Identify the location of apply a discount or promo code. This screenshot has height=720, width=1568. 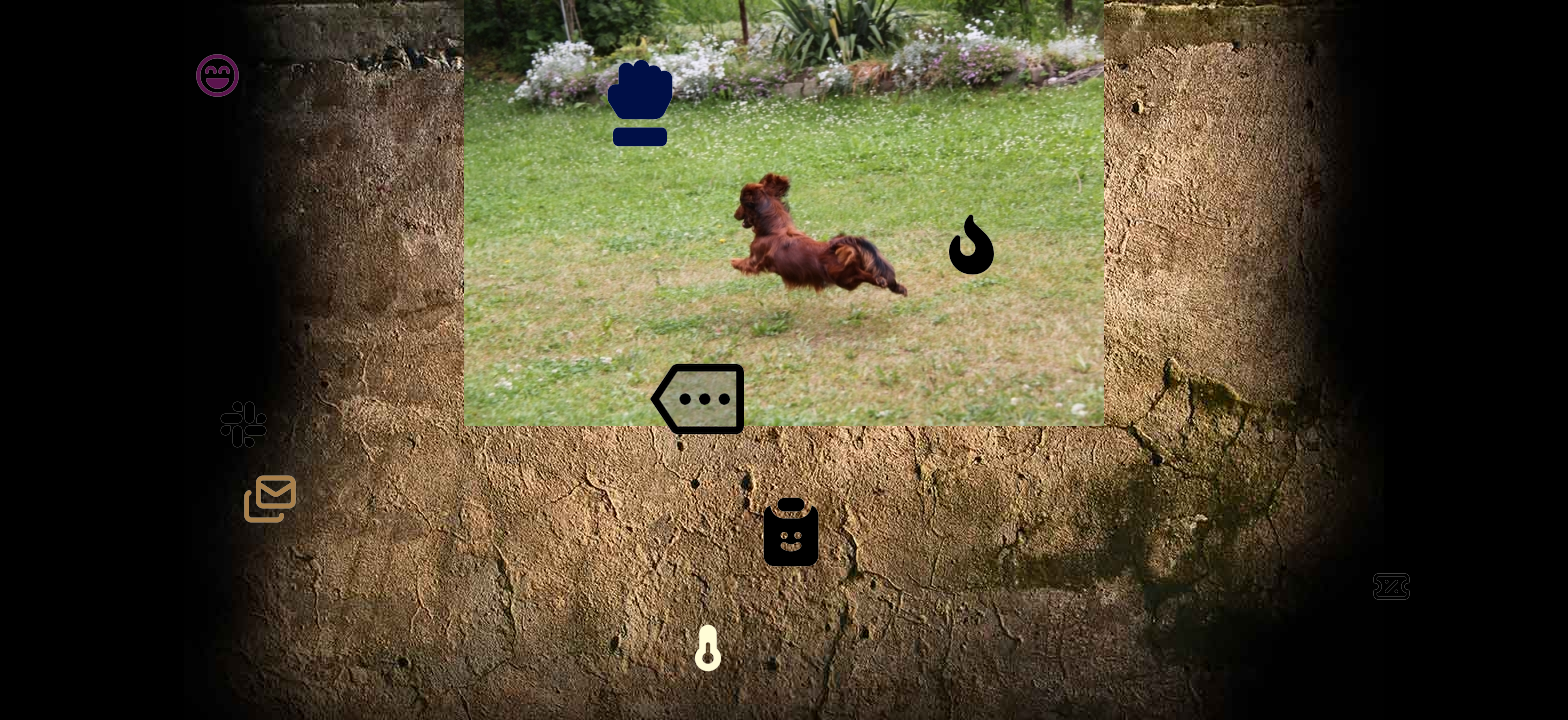
(1391, 586).